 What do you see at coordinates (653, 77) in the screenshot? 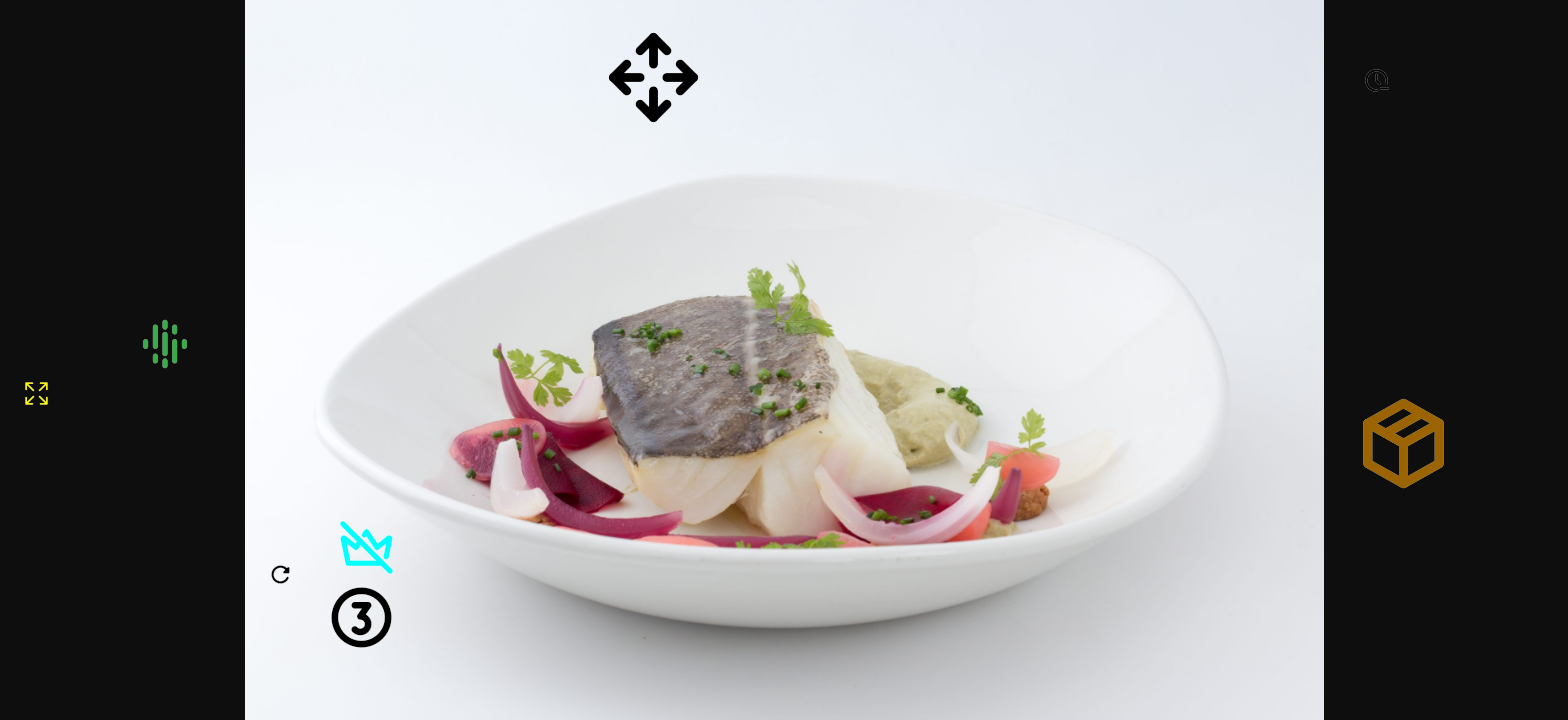
I see `move or reposition an element` at bounding box center [653, 77].